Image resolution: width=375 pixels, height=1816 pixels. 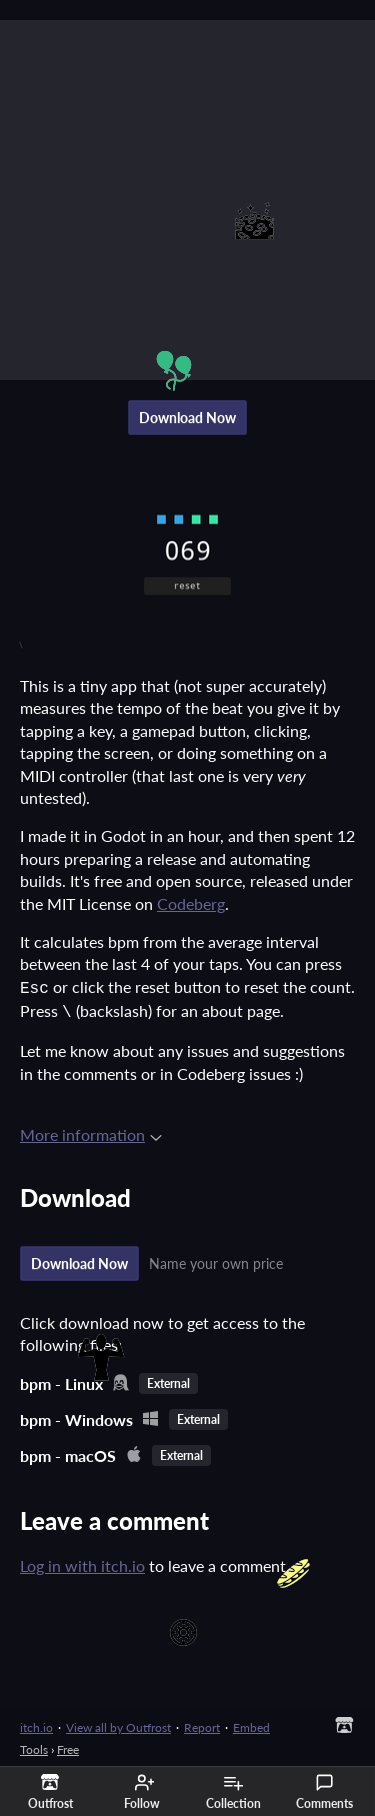 I want to click on indicates strength or power attribute, so click(x=101, y=1357).